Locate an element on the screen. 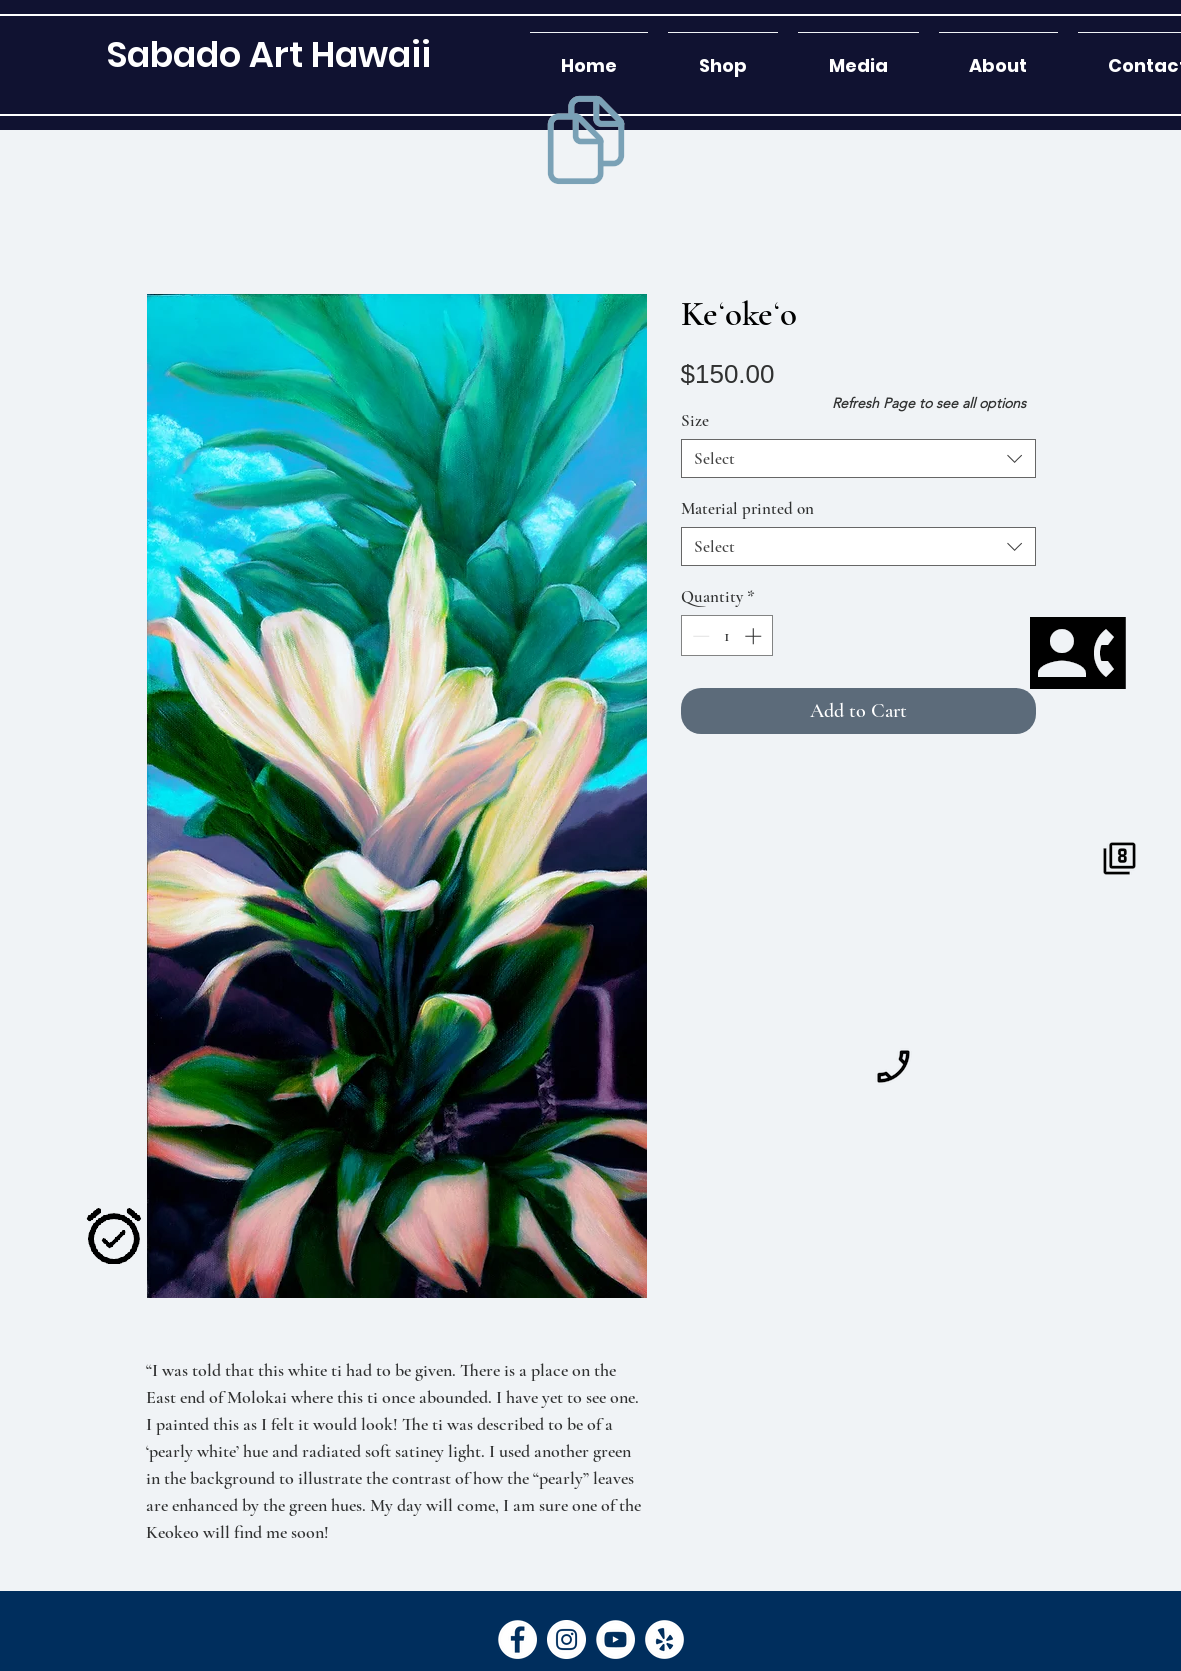  alarm is set and active is located at coordinates (114, 1236).